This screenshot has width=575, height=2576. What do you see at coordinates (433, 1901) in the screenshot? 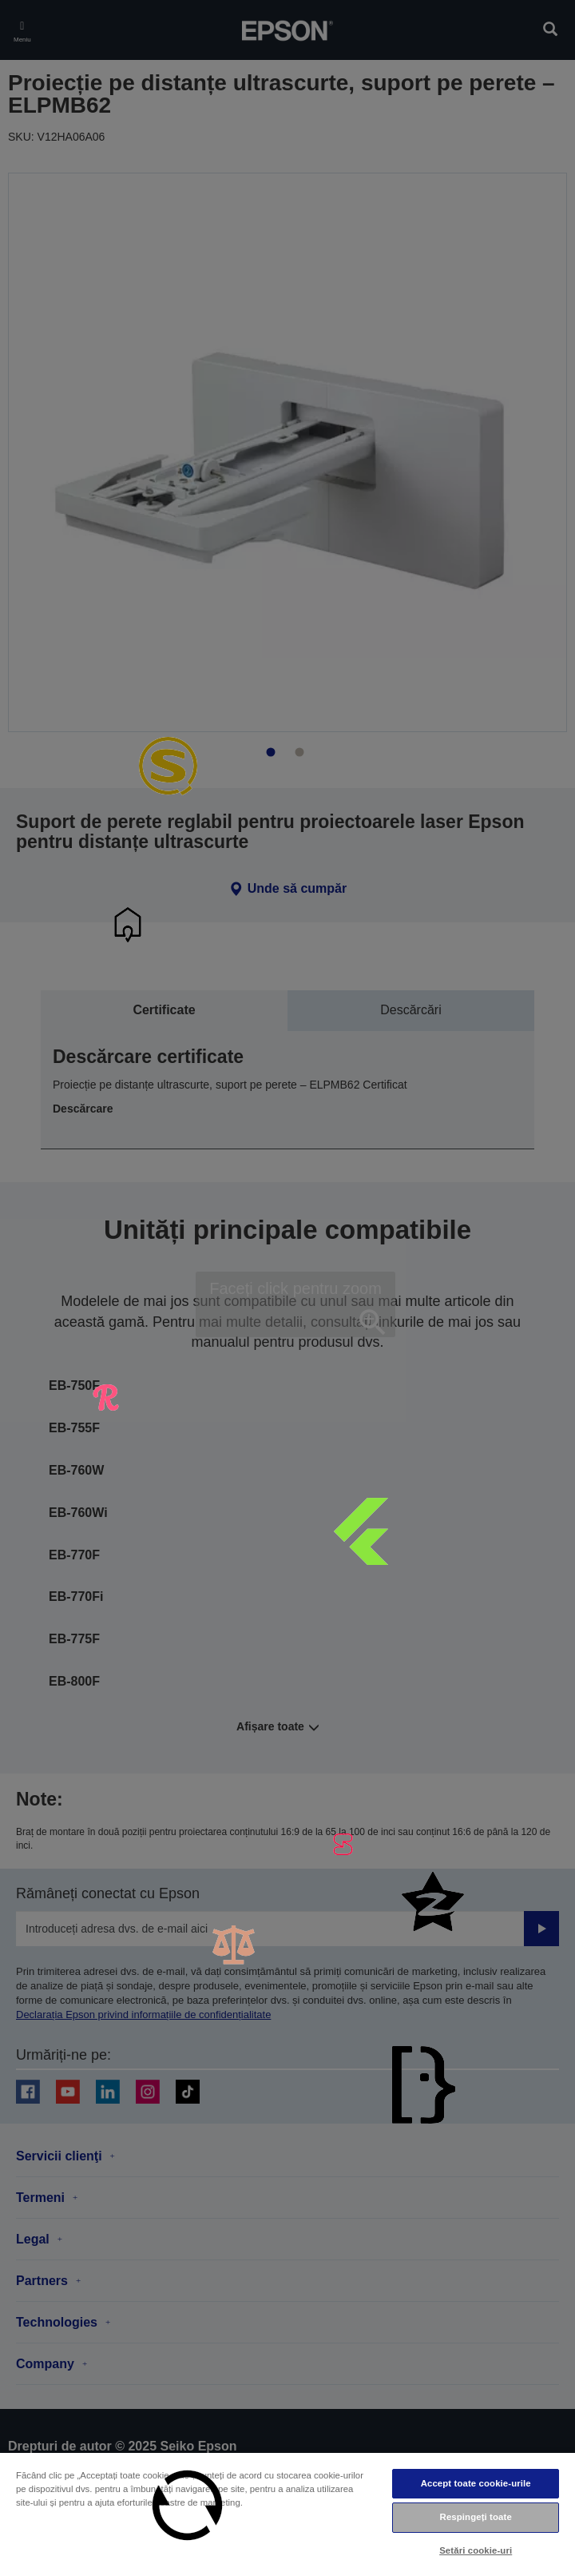
I see `open Qzone social network` at bounding box center [433, 1901].